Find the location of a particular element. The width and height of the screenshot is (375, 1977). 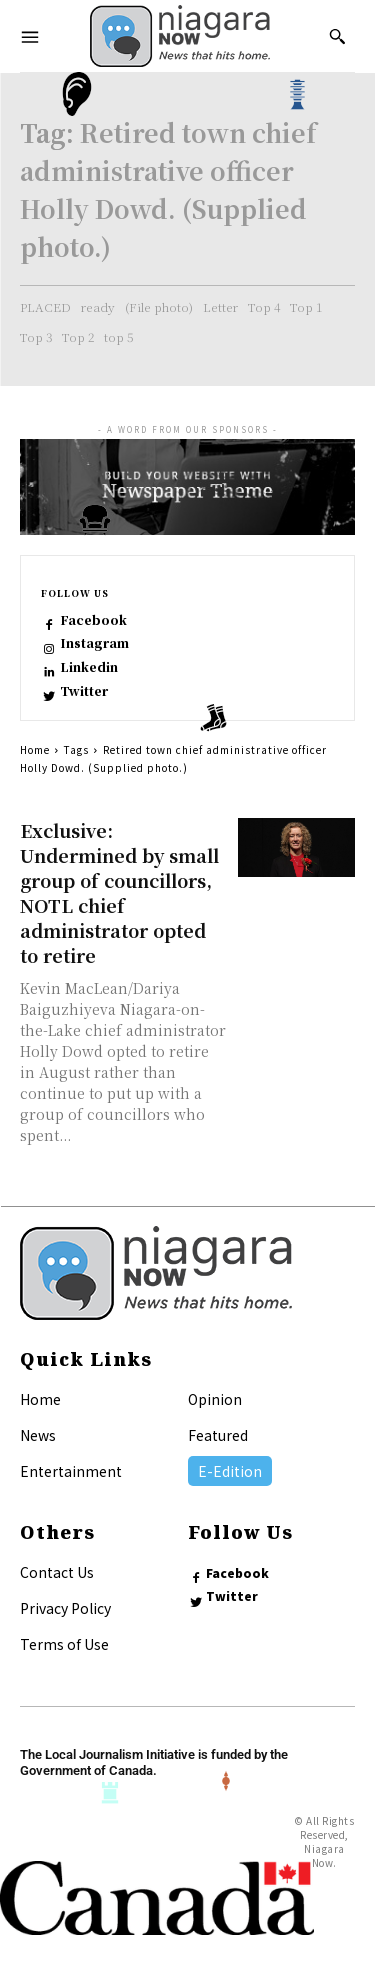

adjust audio or sound settings is located at coordinates (77, 94).